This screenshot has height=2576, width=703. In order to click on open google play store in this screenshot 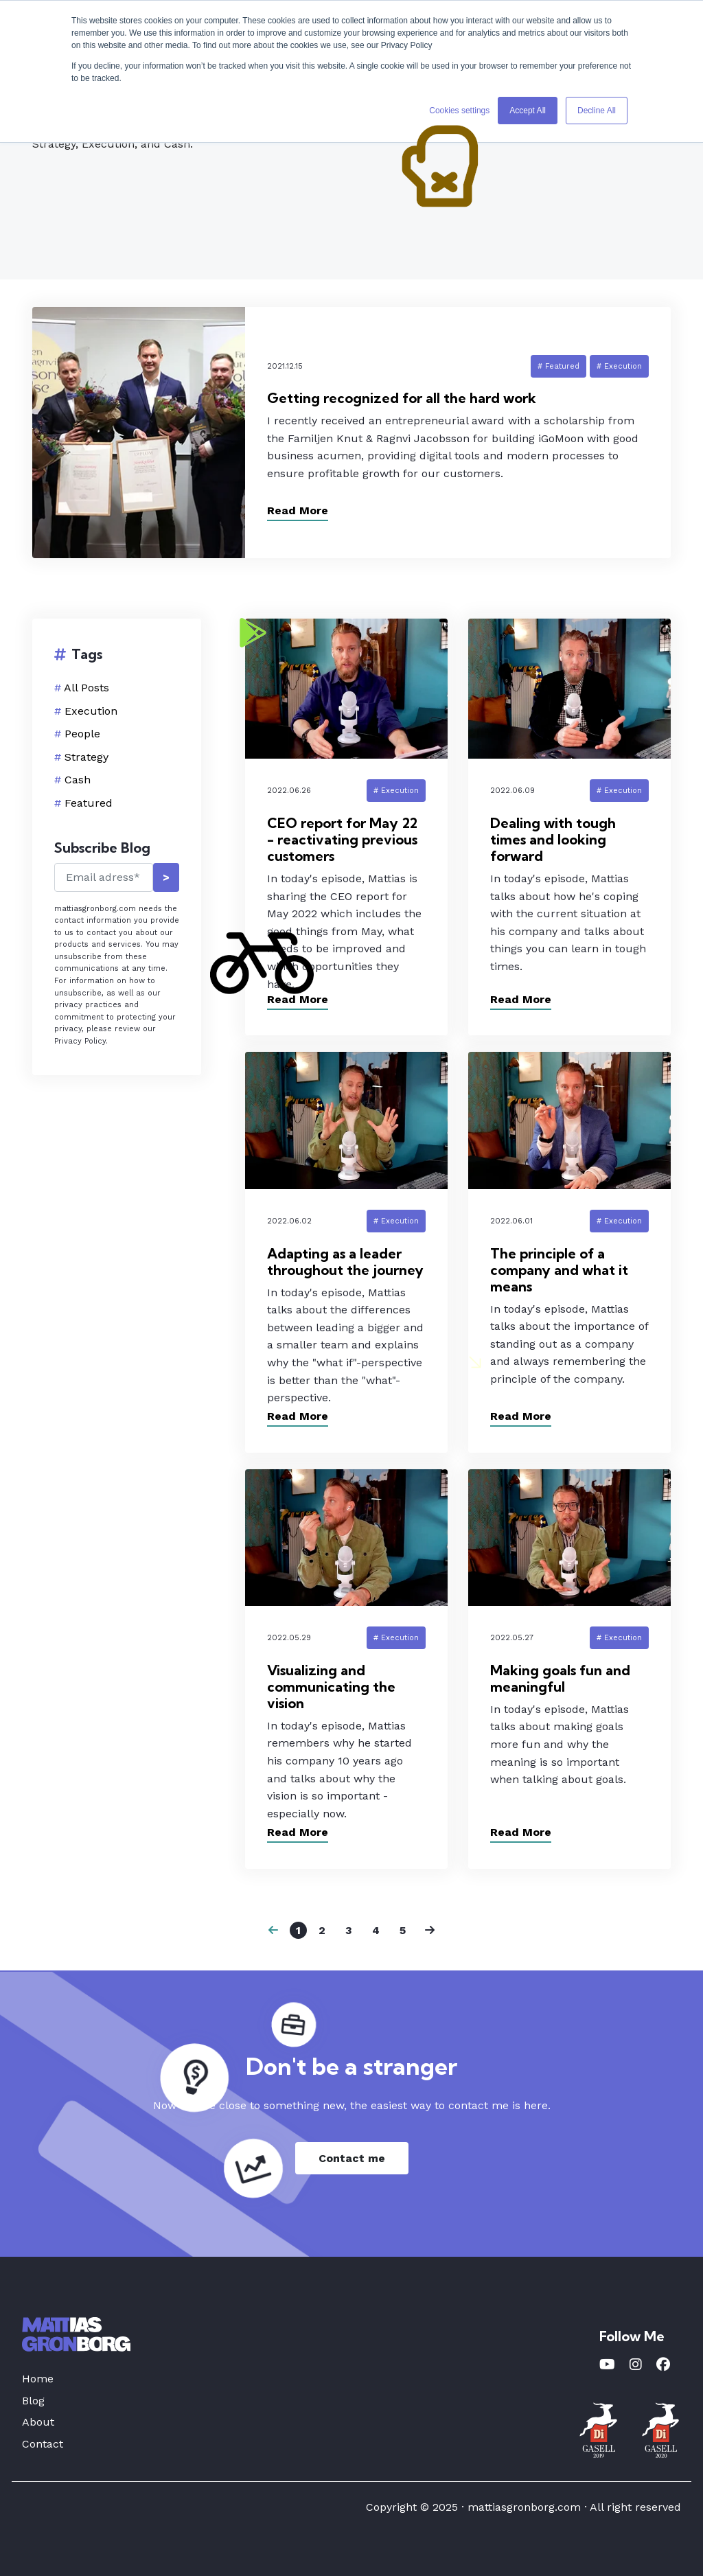, I will do `click(250, 632)`.